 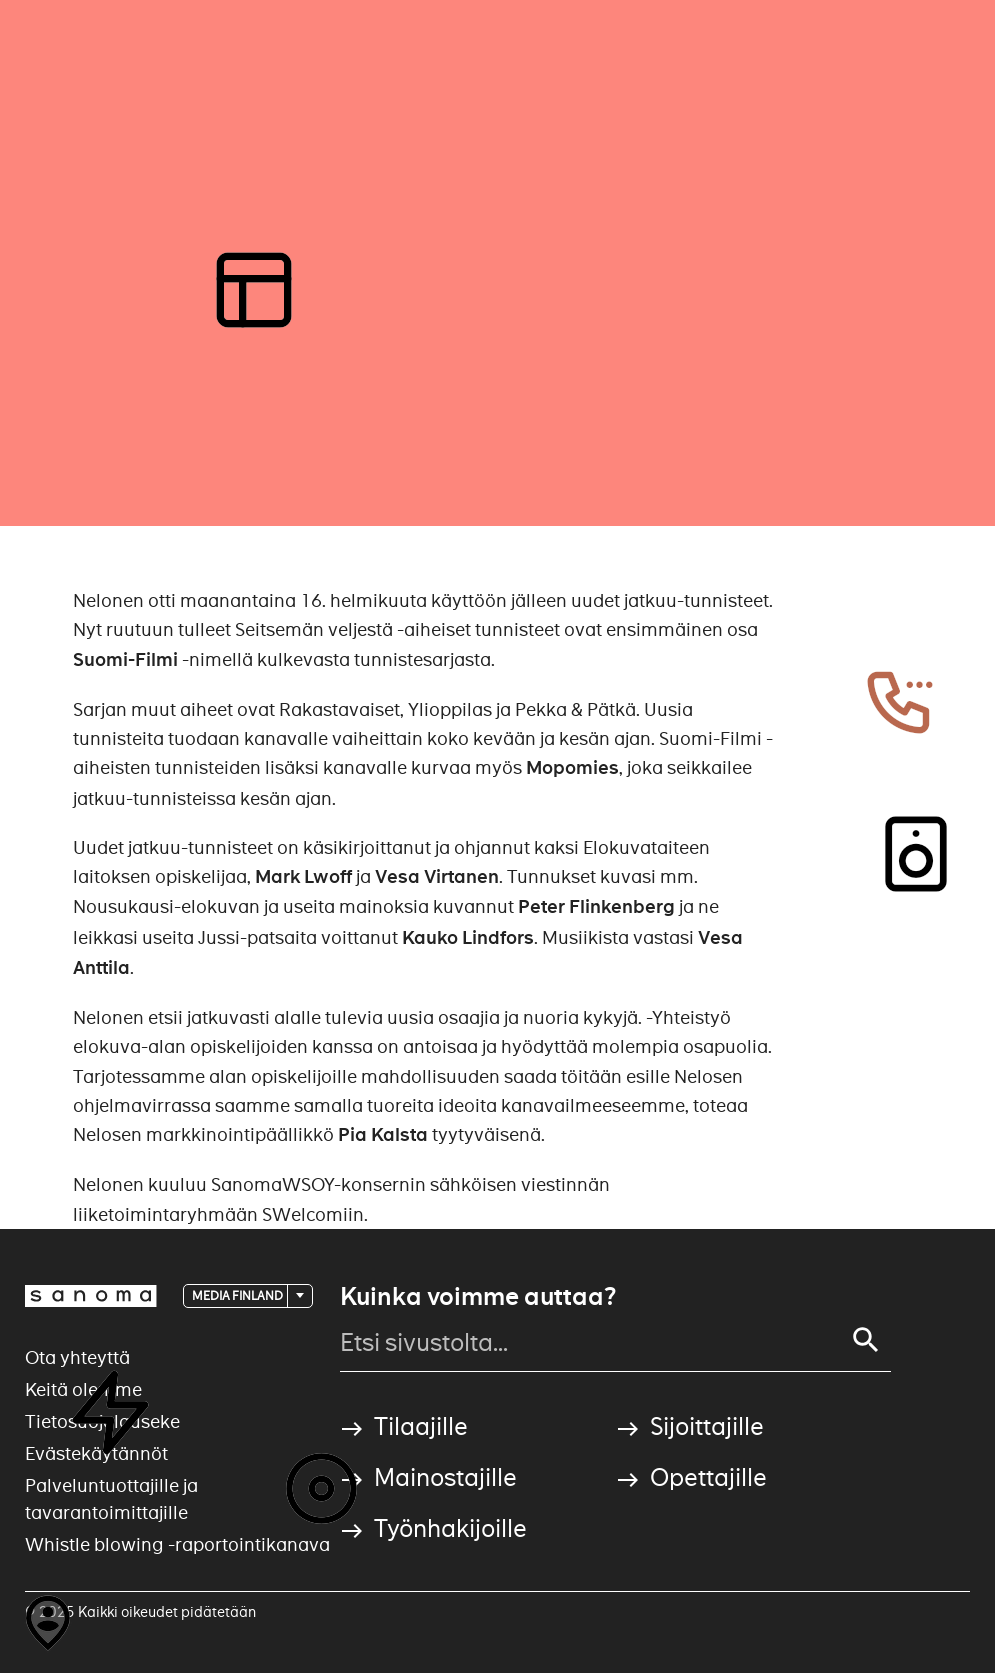 What do you see at coordinates (254, 290) in the screenshot?
I see `change page layout or view` at bounding box center [254, 290].